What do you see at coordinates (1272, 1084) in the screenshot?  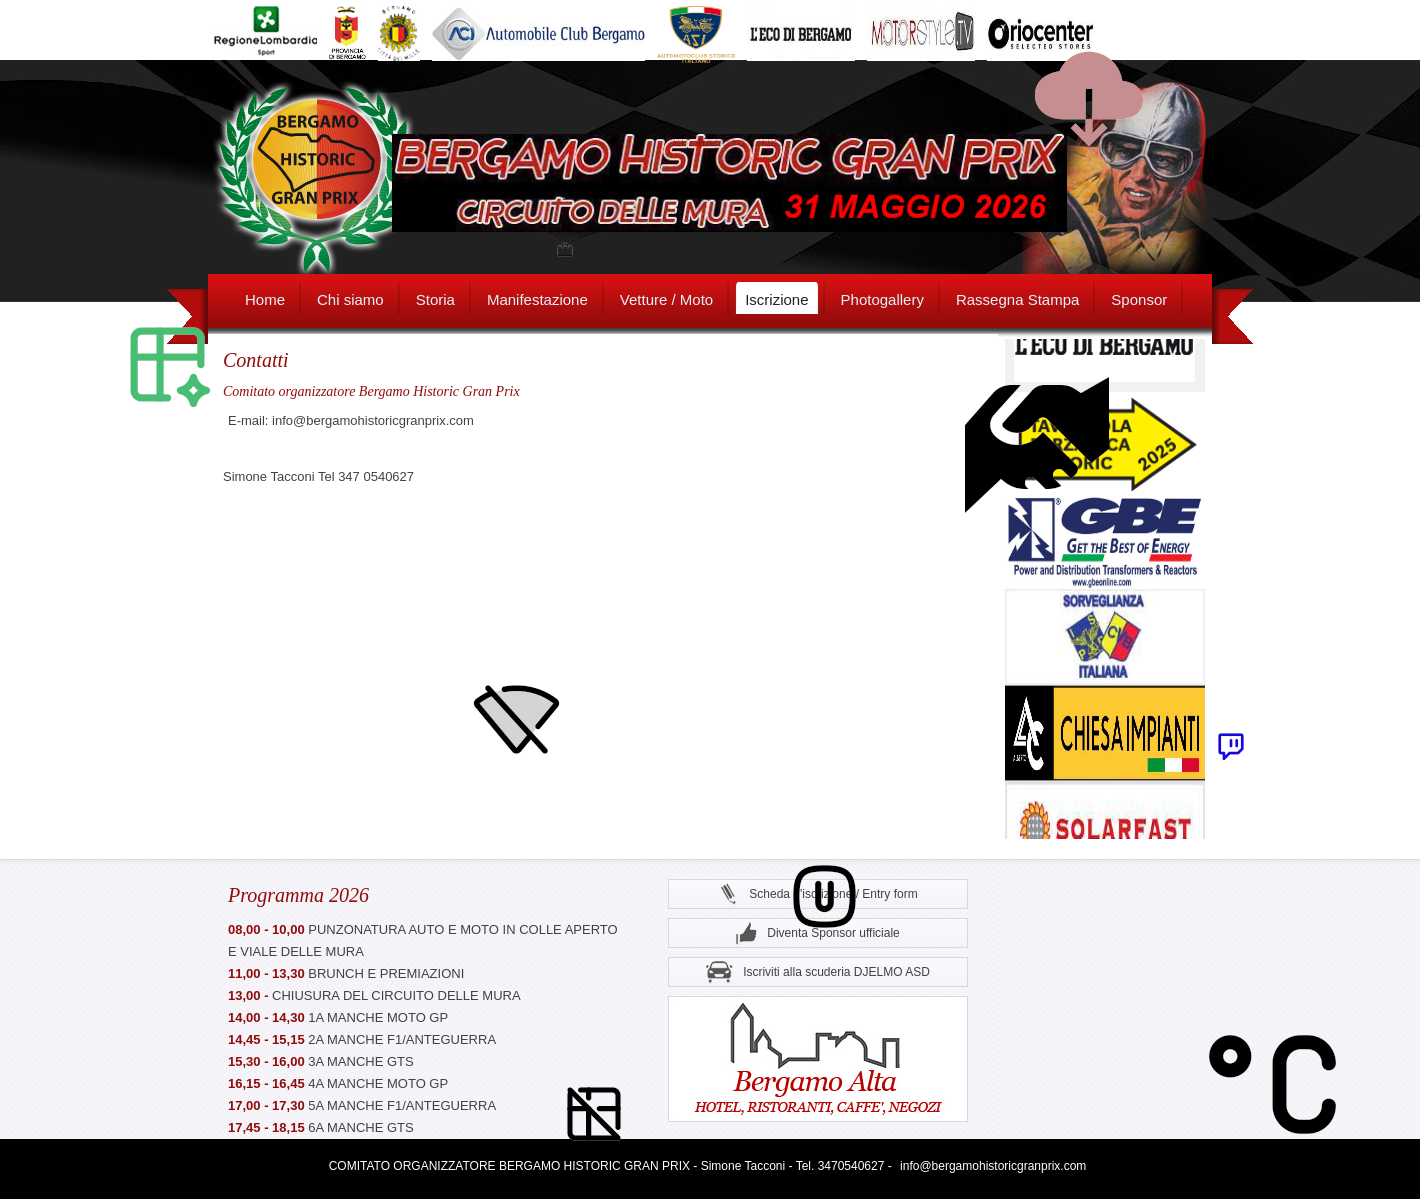 I see `display temperature in celsius` at bounding box center [1272, 1084].